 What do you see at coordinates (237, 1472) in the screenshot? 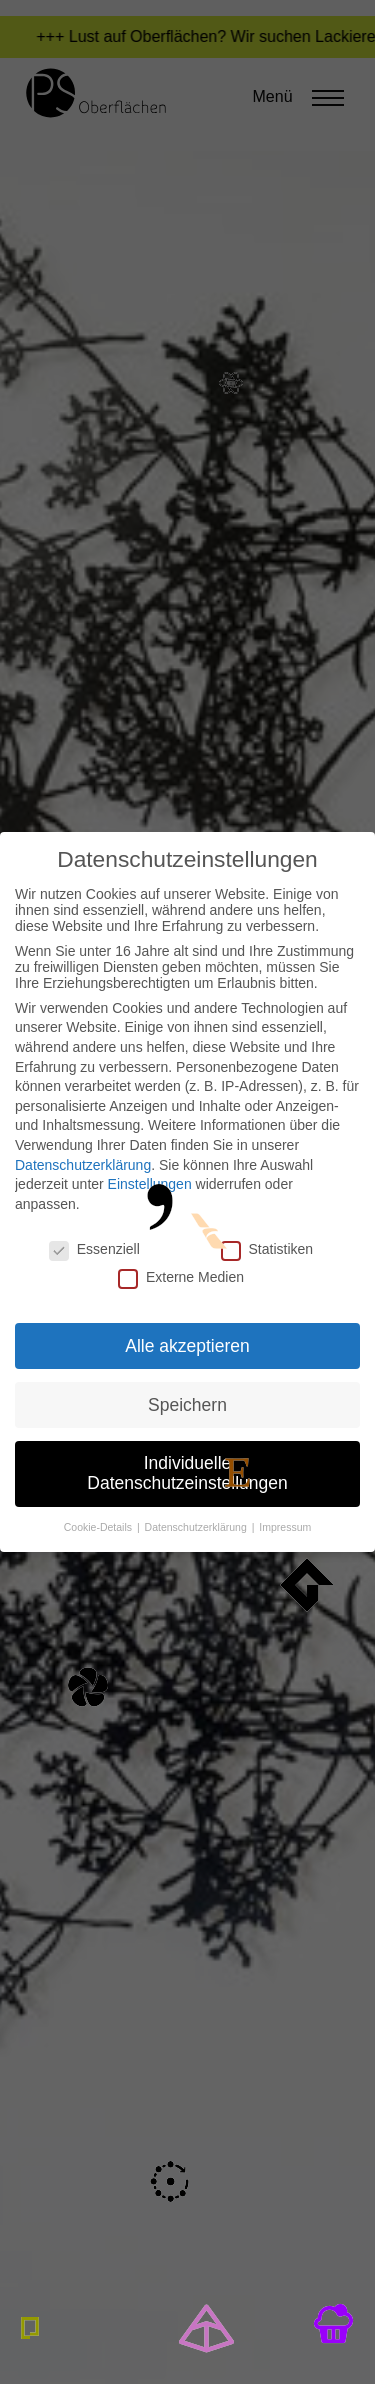
I see `open the Etsy app or website` at bounding box center [237, 1472].